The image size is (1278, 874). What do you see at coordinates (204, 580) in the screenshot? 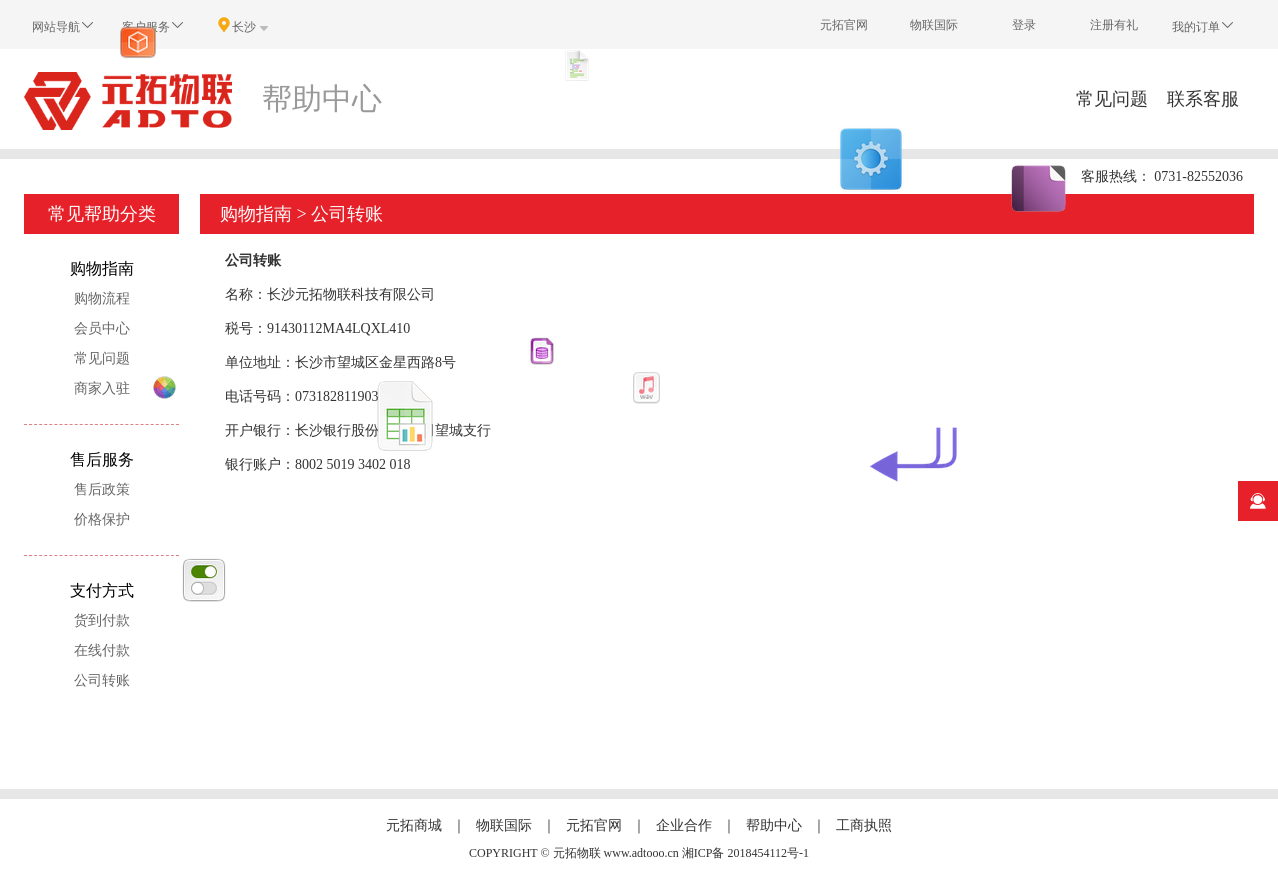
I see `open gnome tweaks to customize desktop settings` at bounding box center [204, 580].